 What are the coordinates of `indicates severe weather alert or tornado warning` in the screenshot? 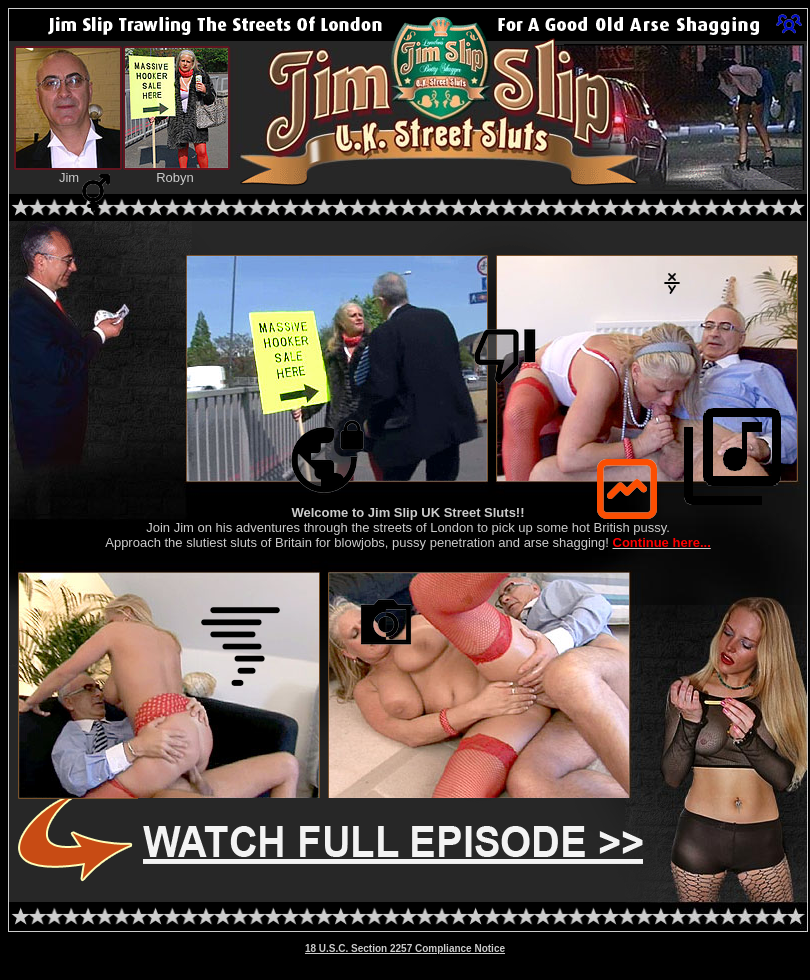 It's located at (240, 643).